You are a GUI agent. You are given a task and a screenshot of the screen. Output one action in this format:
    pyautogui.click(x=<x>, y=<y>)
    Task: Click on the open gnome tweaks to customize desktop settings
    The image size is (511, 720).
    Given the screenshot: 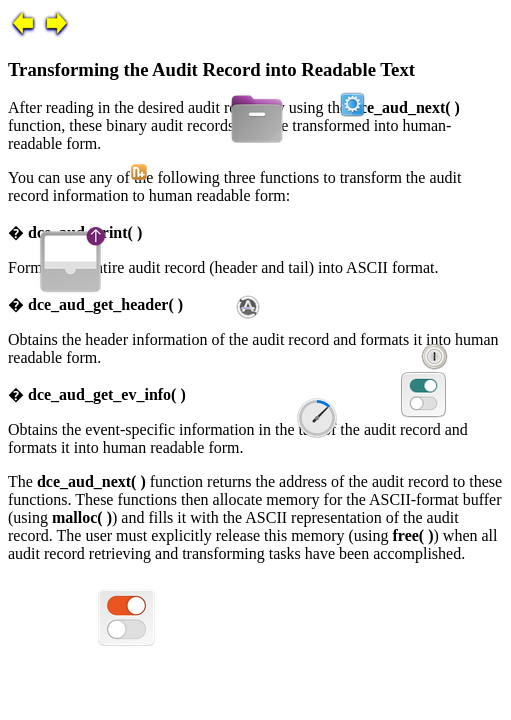 What is the action you would take?
    pyautogui.click(x=126, y=617)
    